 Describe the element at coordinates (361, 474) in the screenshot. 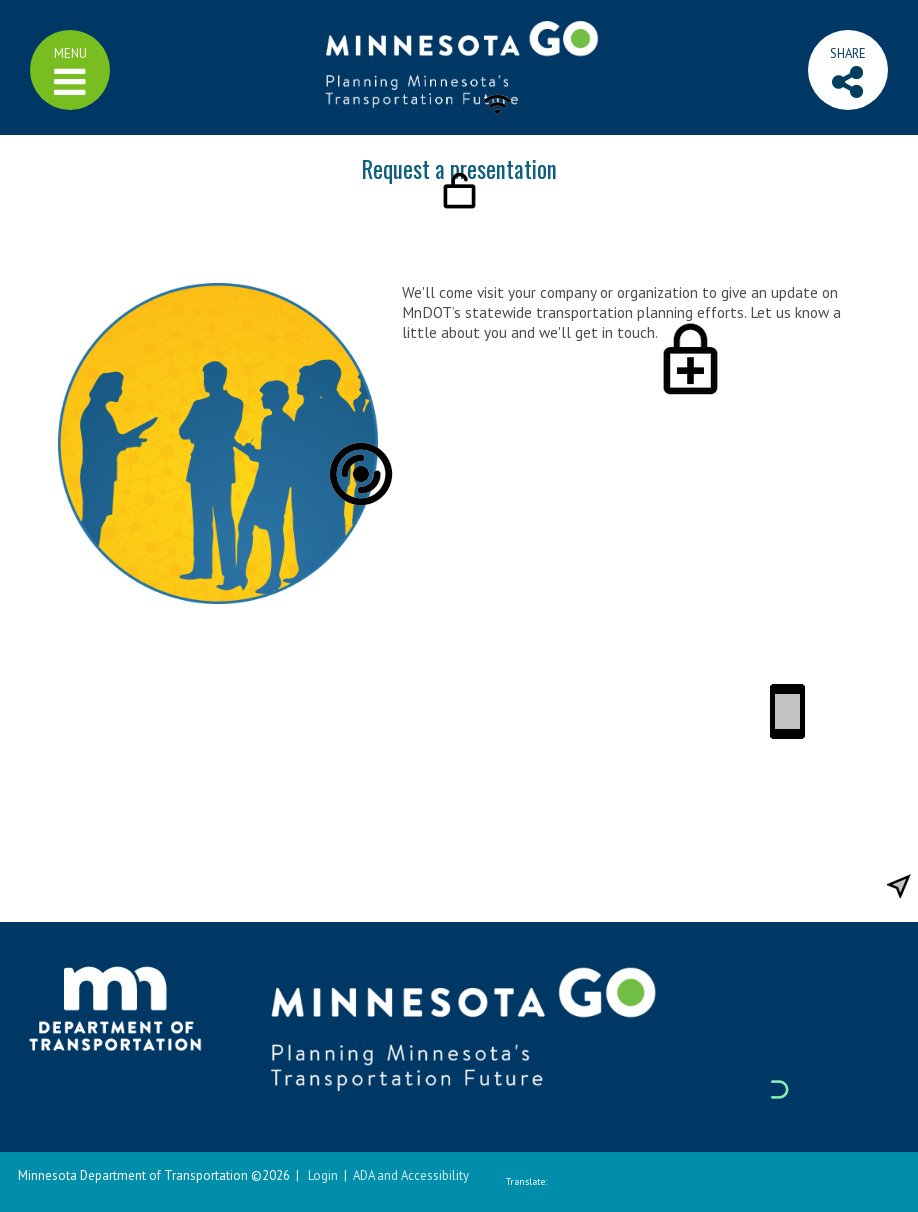

I see `play or browse music library` at that location.